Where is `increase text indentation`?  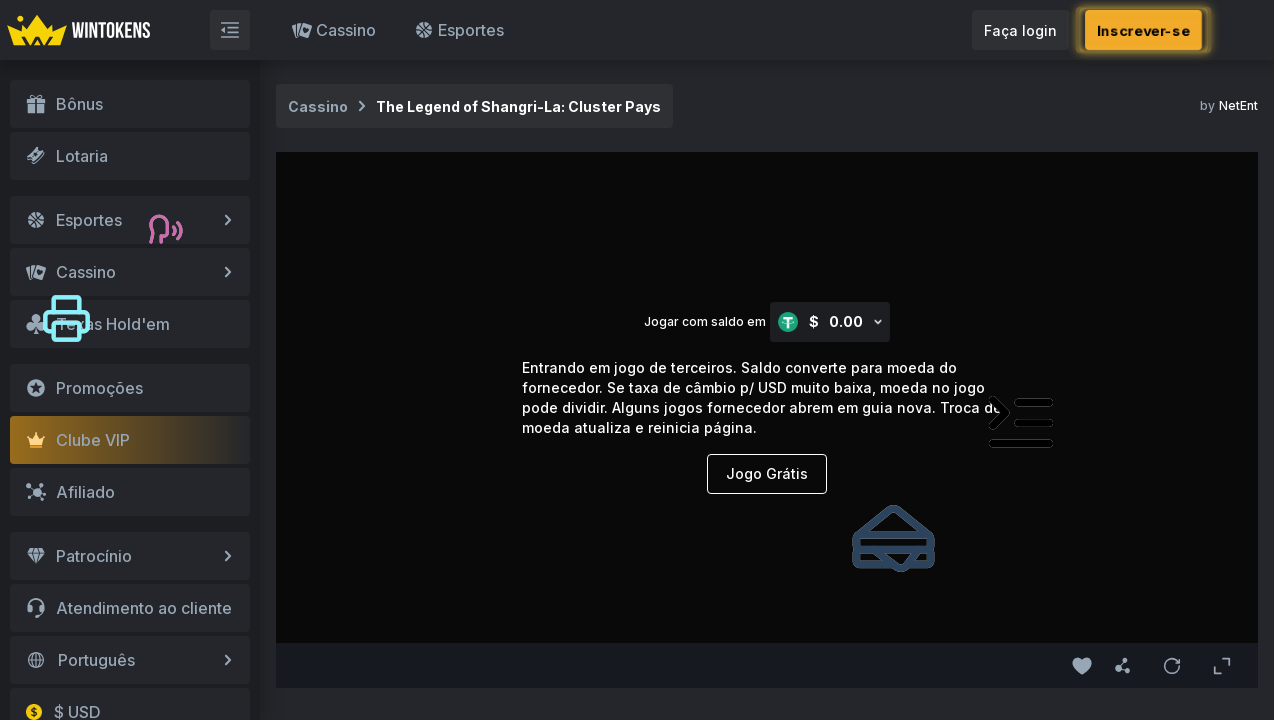 increase text indentation is located at coordinates (1021, 423).